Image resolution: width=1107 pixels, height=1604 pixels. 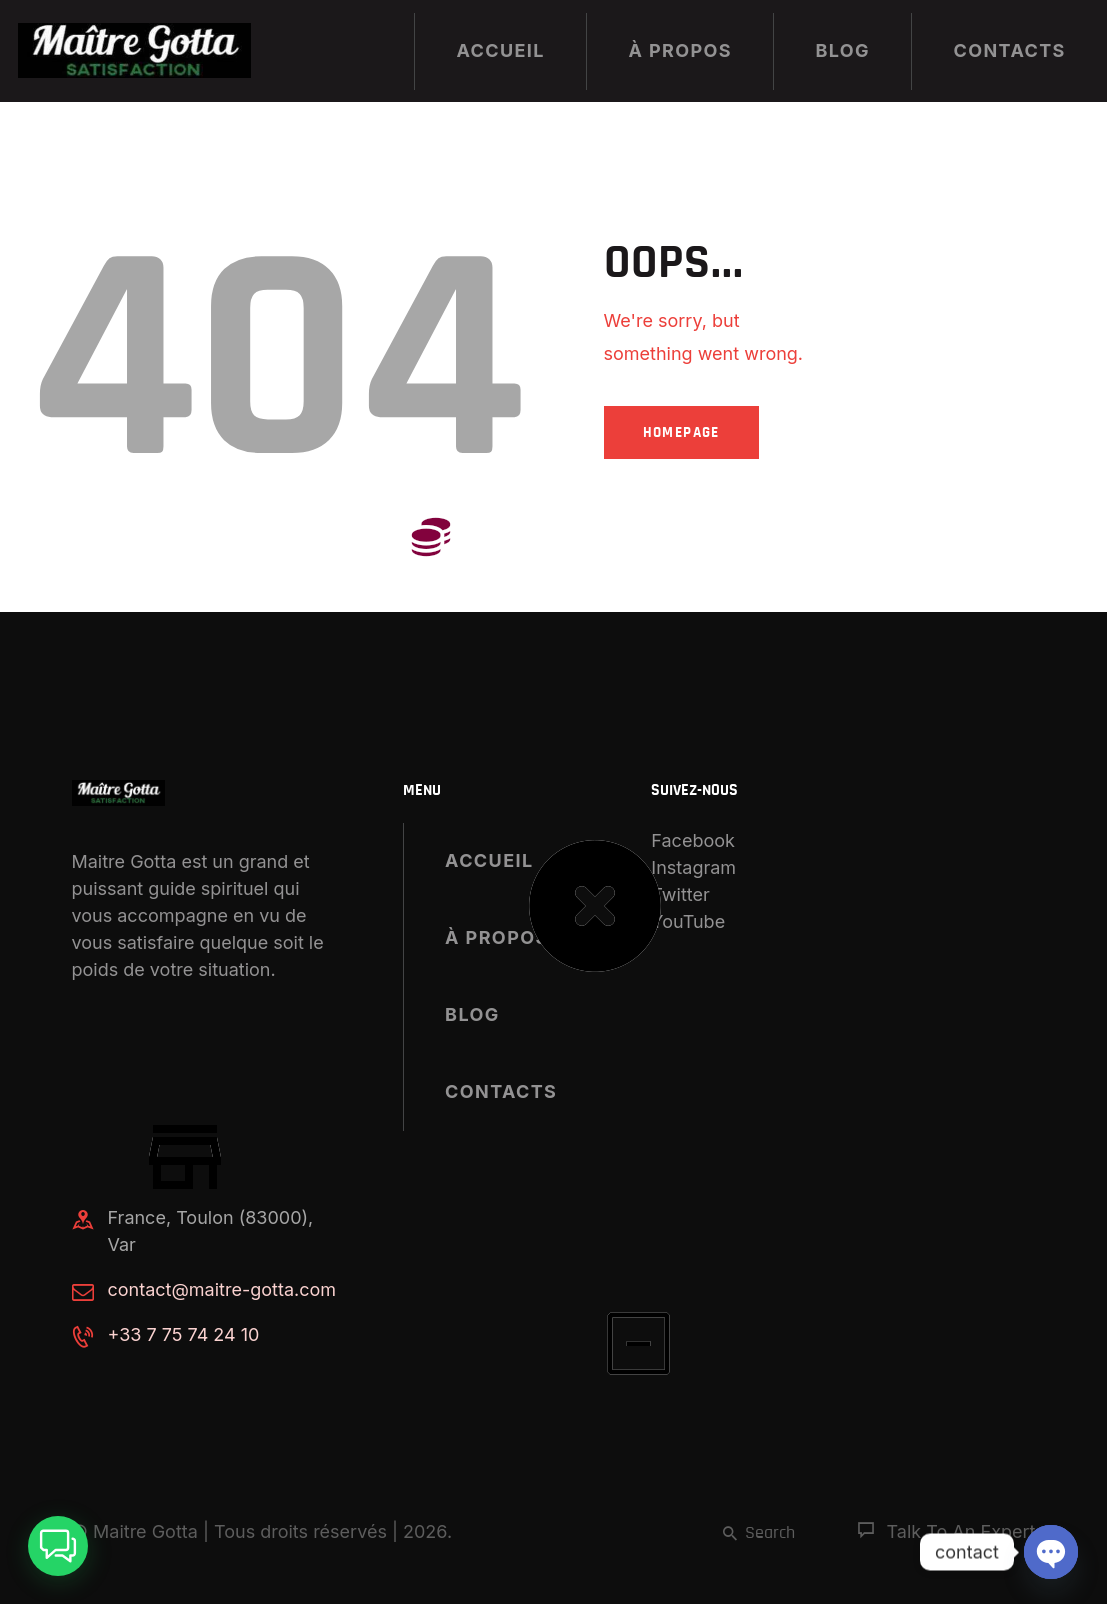 What do you see at coordinates (431, 537) in the screenshot?
I see `view your coin balance or currency` at bounding box center [431, 537].